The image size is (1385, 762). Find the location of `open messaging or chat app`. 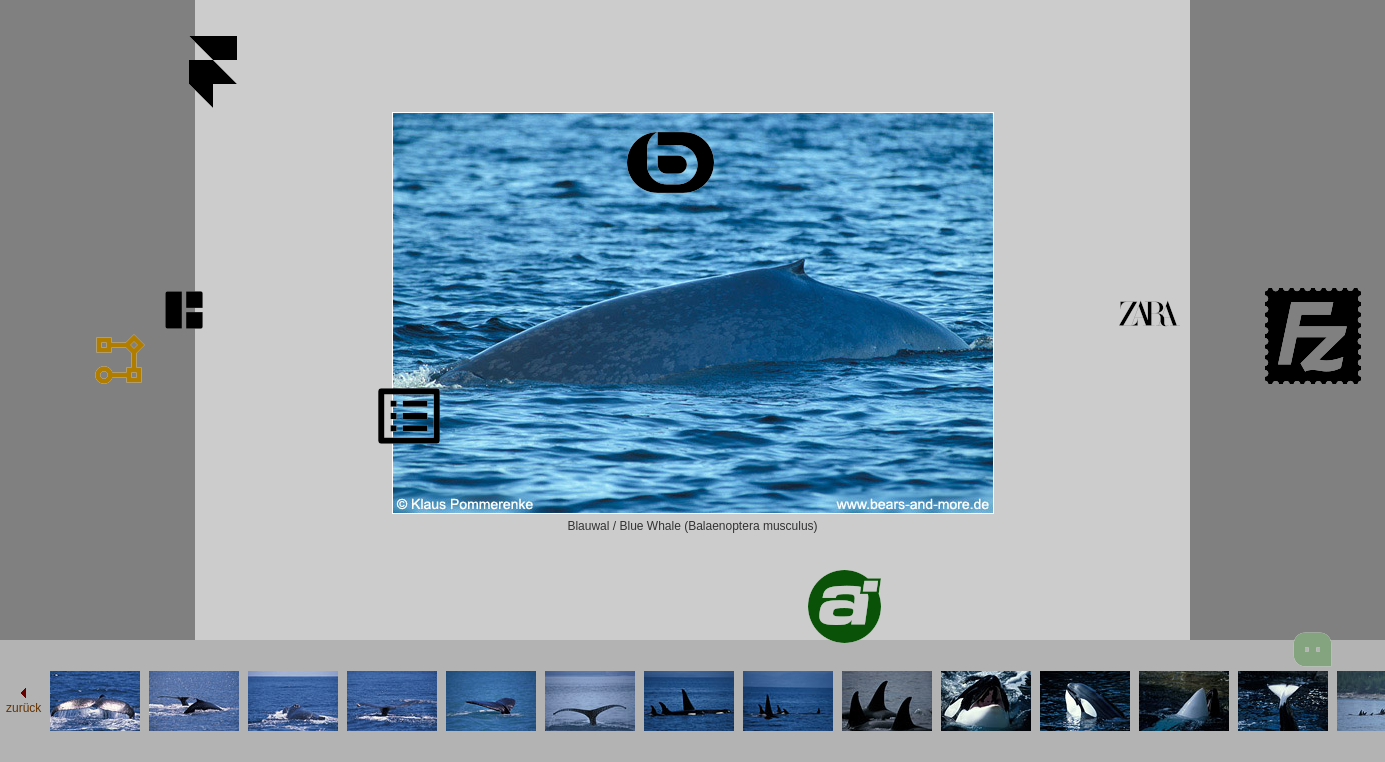

open messaging or chat app is located at coordinates (1312, 649).